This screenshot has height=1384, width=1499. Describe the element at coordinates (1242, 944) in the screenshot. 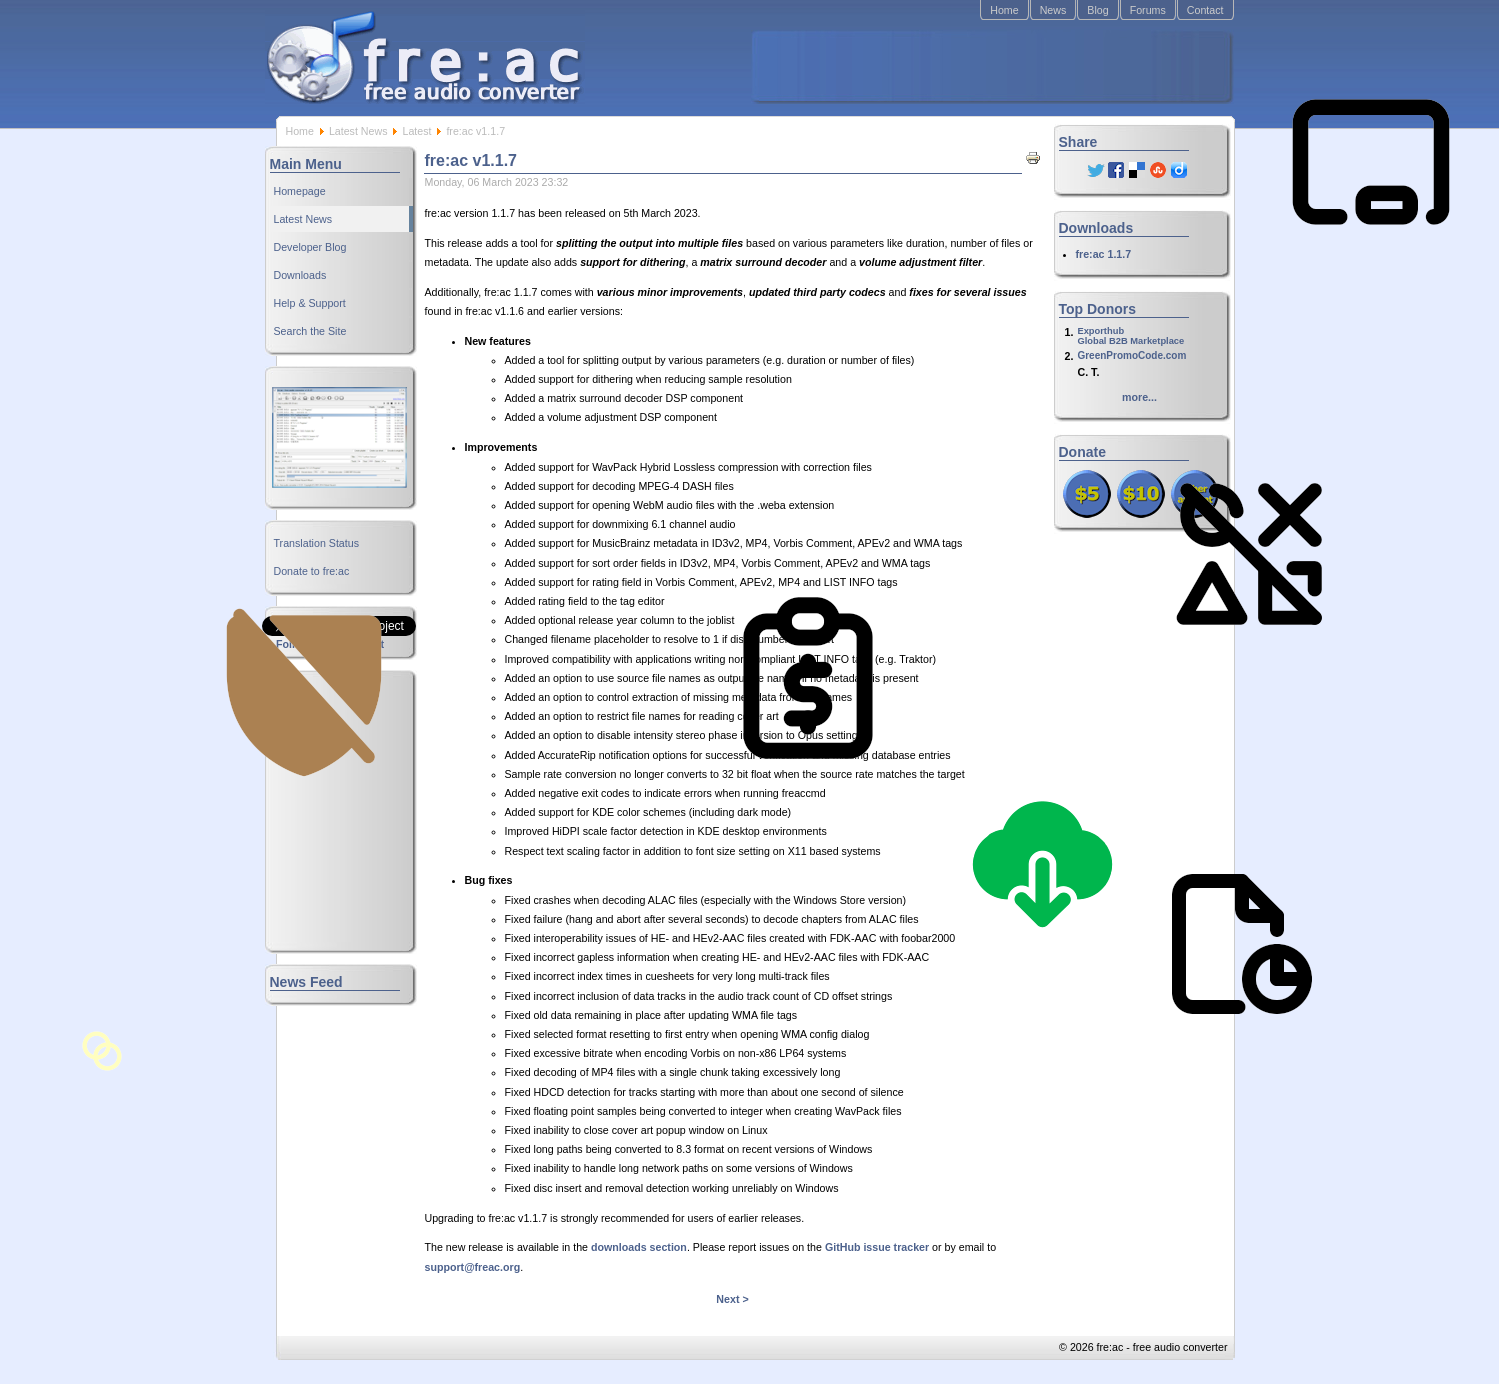

I see `view file analytics or report` at that location.